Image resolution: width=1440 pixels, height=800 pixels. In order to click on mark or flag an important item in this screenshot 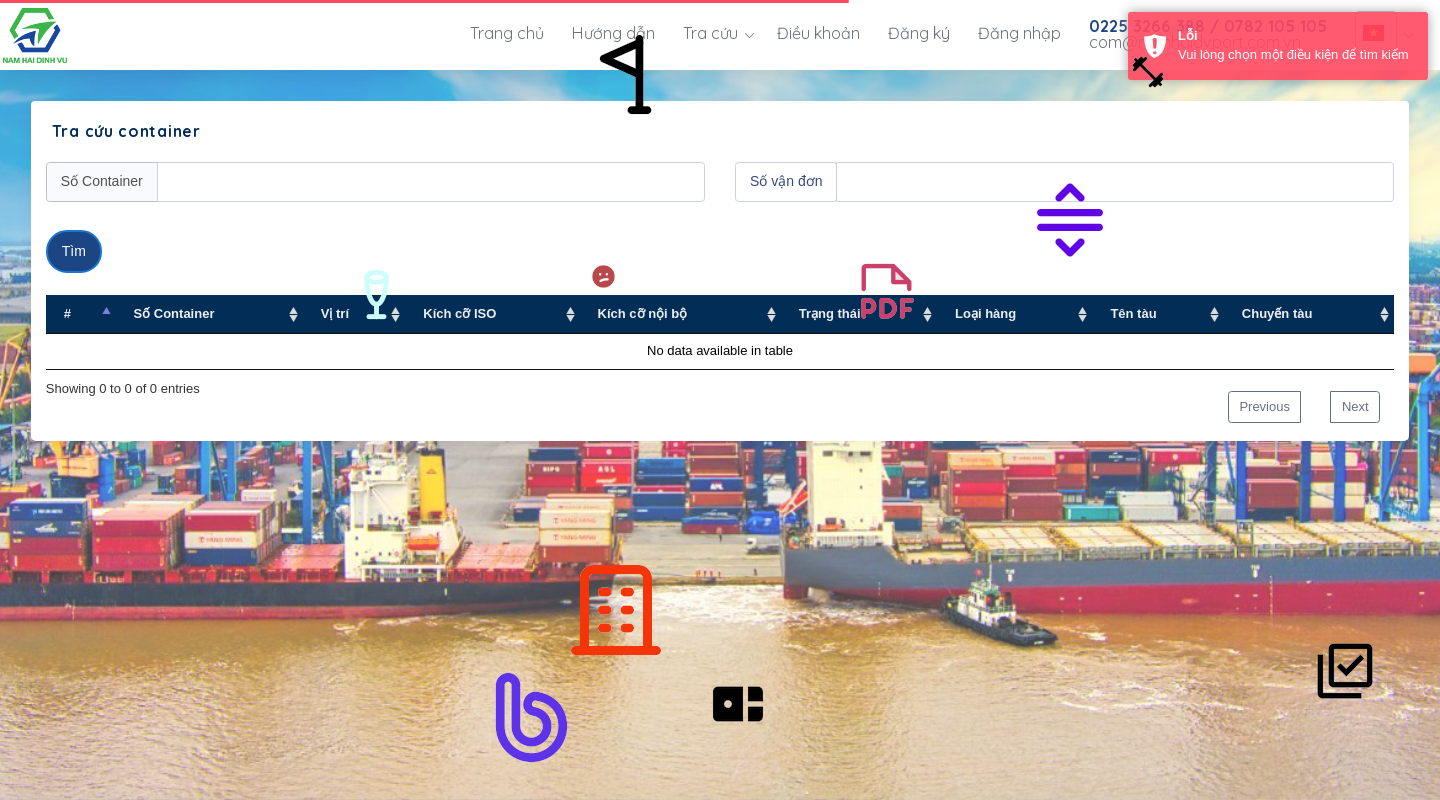, I will do `click(631, 74)`.